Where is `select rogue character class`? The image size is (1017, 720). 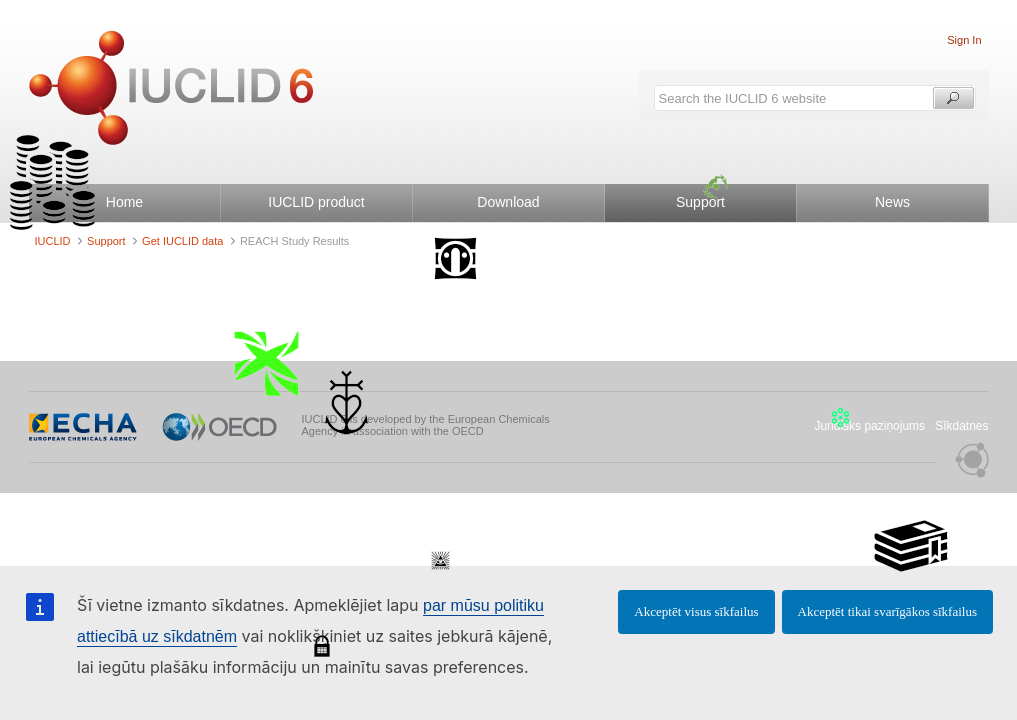
select rogue character class is located at coordinates (715, 186).